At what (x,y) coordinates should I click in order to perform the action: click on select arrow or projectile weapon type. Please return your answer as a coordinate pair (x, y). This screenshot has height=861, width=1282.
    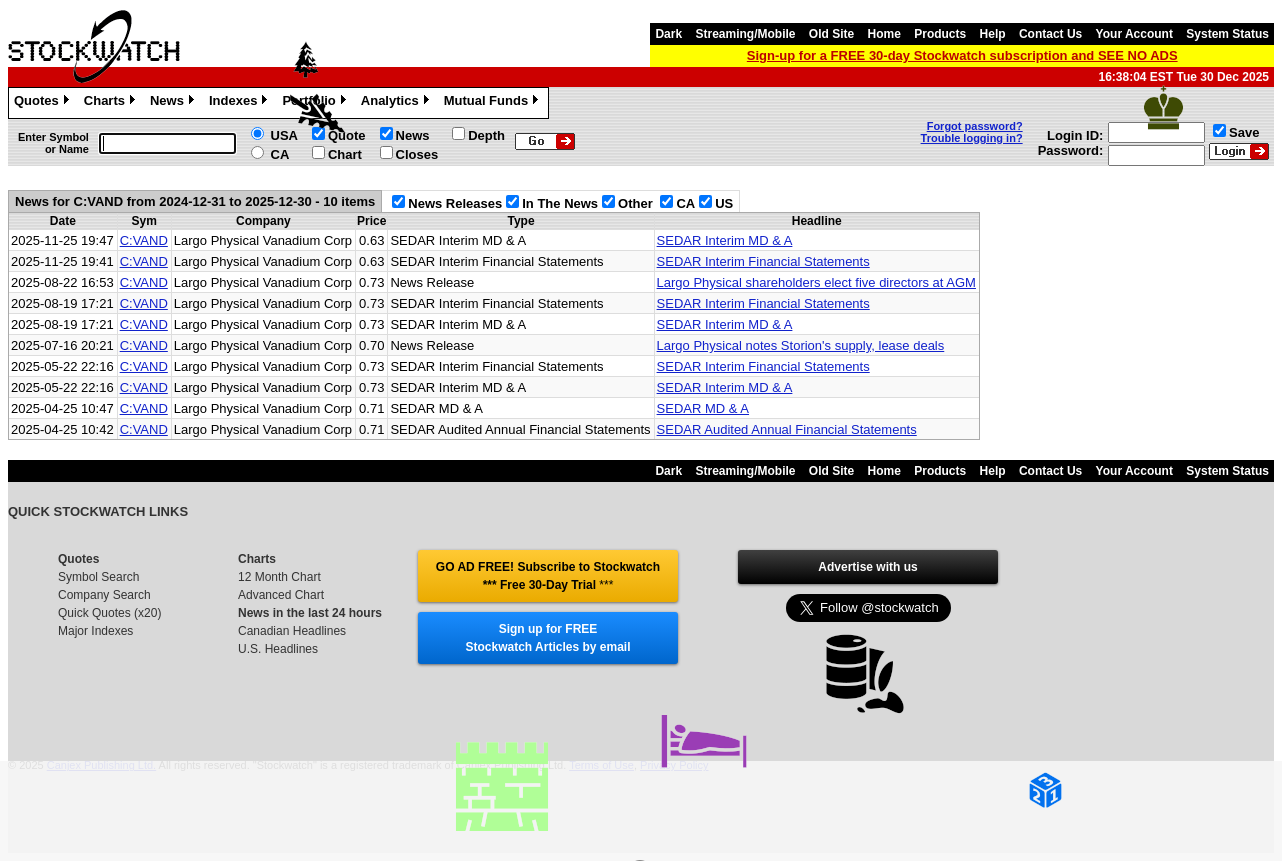
    Looking at the image, I should click on (318, 113).